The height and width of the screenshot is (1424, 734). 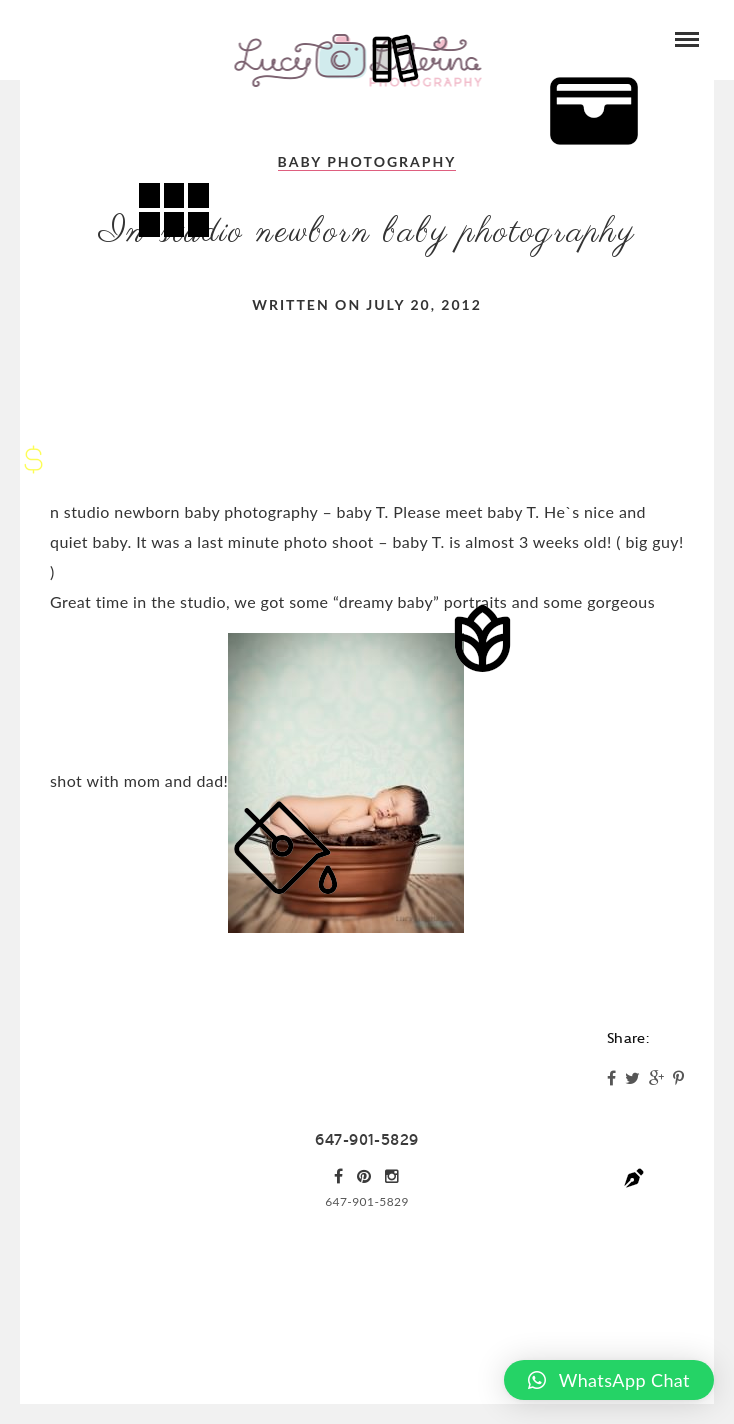 I want to click on view account balance or financial information, so click(x=33, y=459).